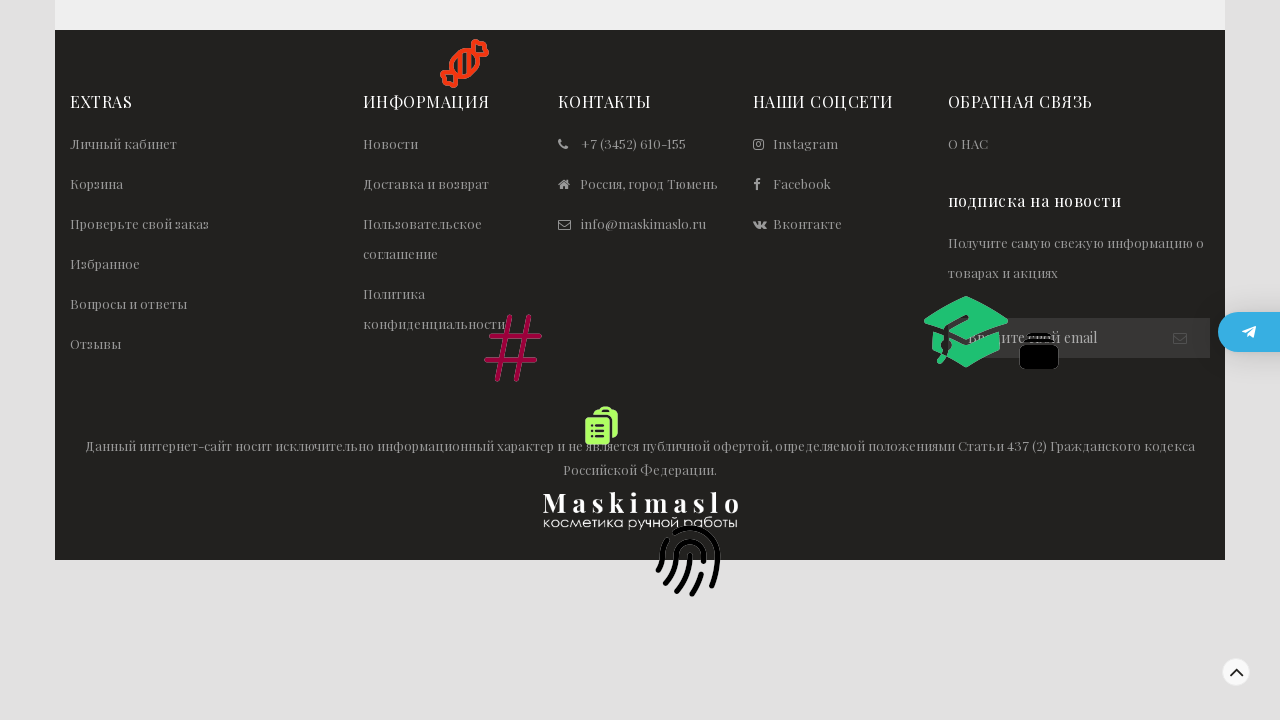 Image resolution: width=1280 pixels, height=720 pixels. I want to click on add or search hashtags, so click(513, 348).